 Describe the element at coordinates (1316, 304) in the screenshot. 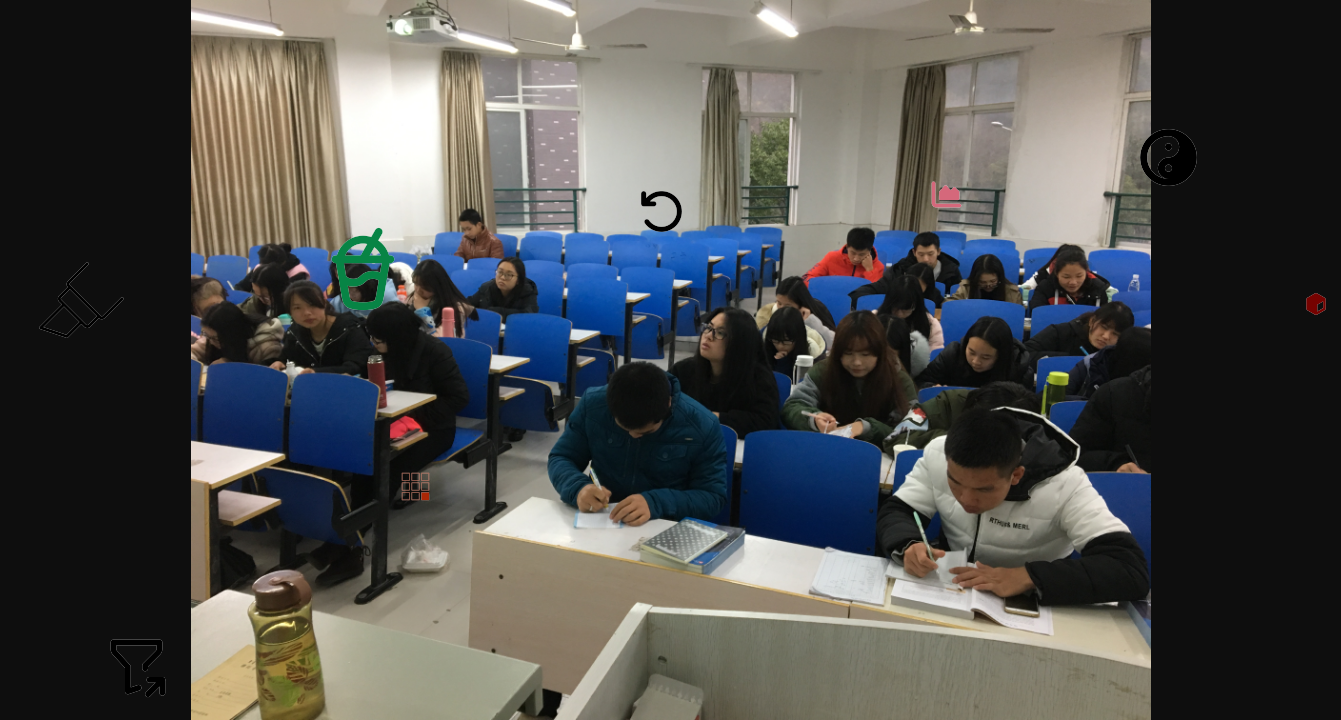

I see `view 3D model or object` at that location.